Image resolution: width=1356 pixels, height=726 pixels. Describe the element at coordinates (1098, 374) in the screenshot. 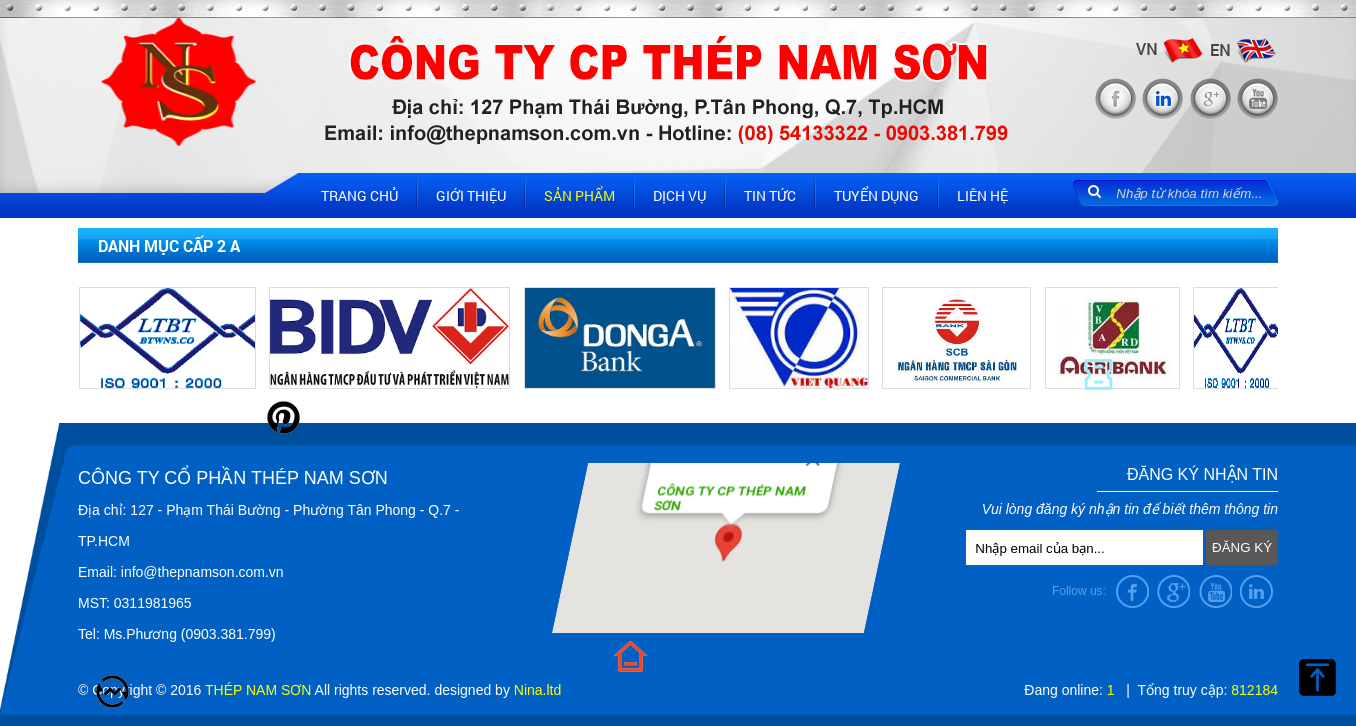

I see `view available coupons or discounts` at that location.